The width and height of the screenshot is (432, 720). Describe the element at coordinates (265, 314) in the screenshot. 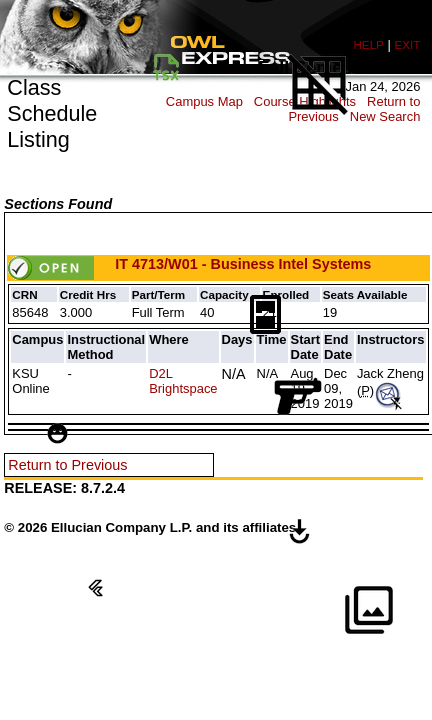

I see `view window sensor status` at that location.